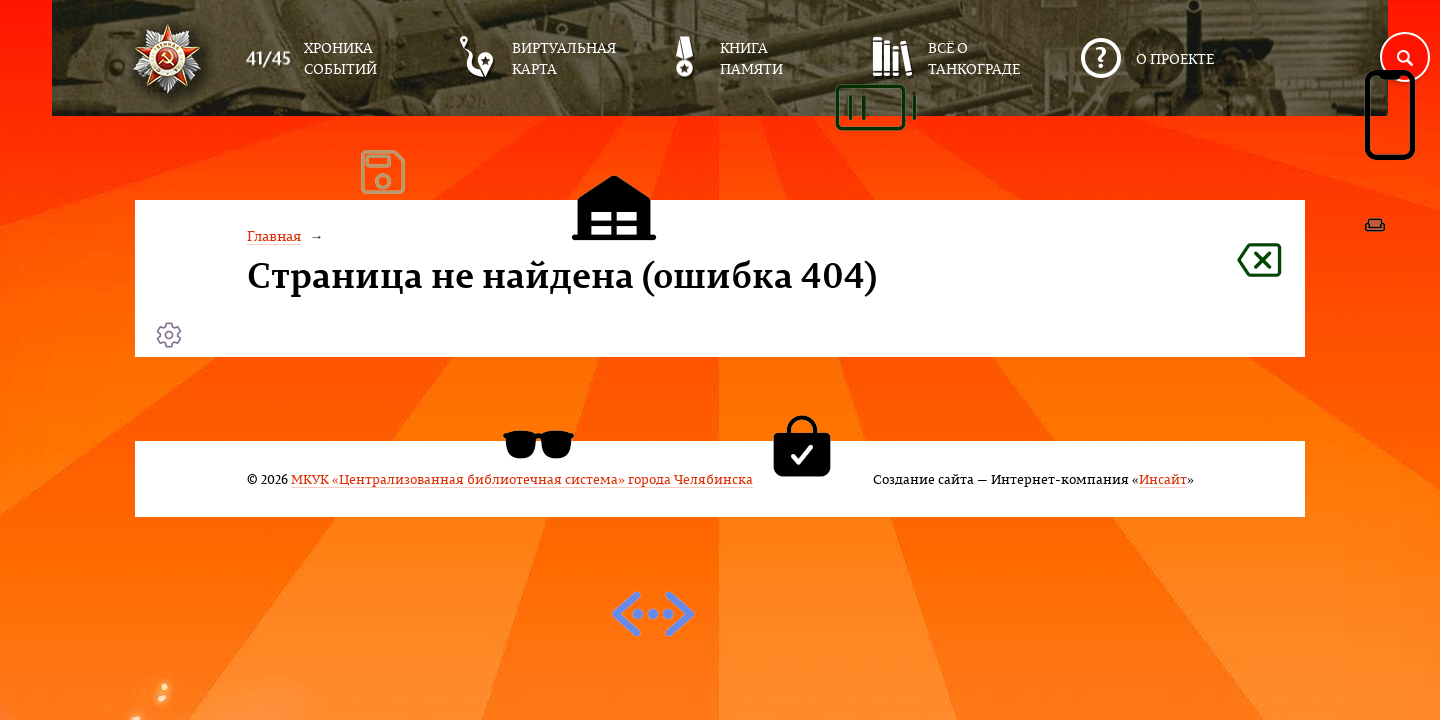  Describe the element at coordinates (1375, 225) in the screenshot. I see `view weekend or leisure activities` at that location.